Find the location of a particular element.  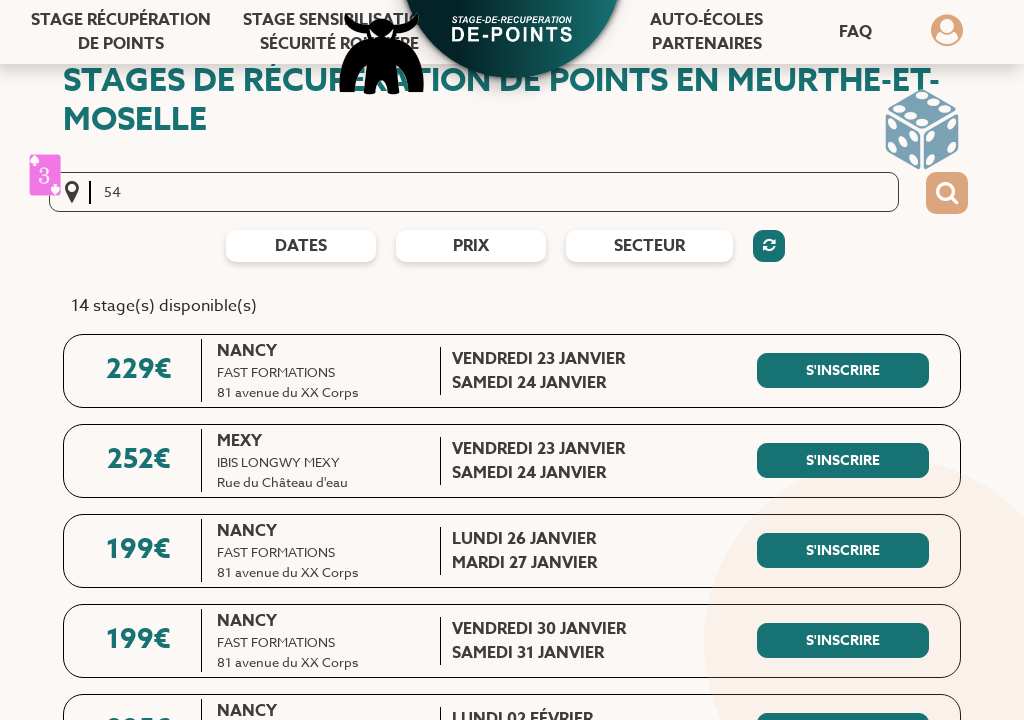

select the three of spades card is located at coordinates (45, 175).